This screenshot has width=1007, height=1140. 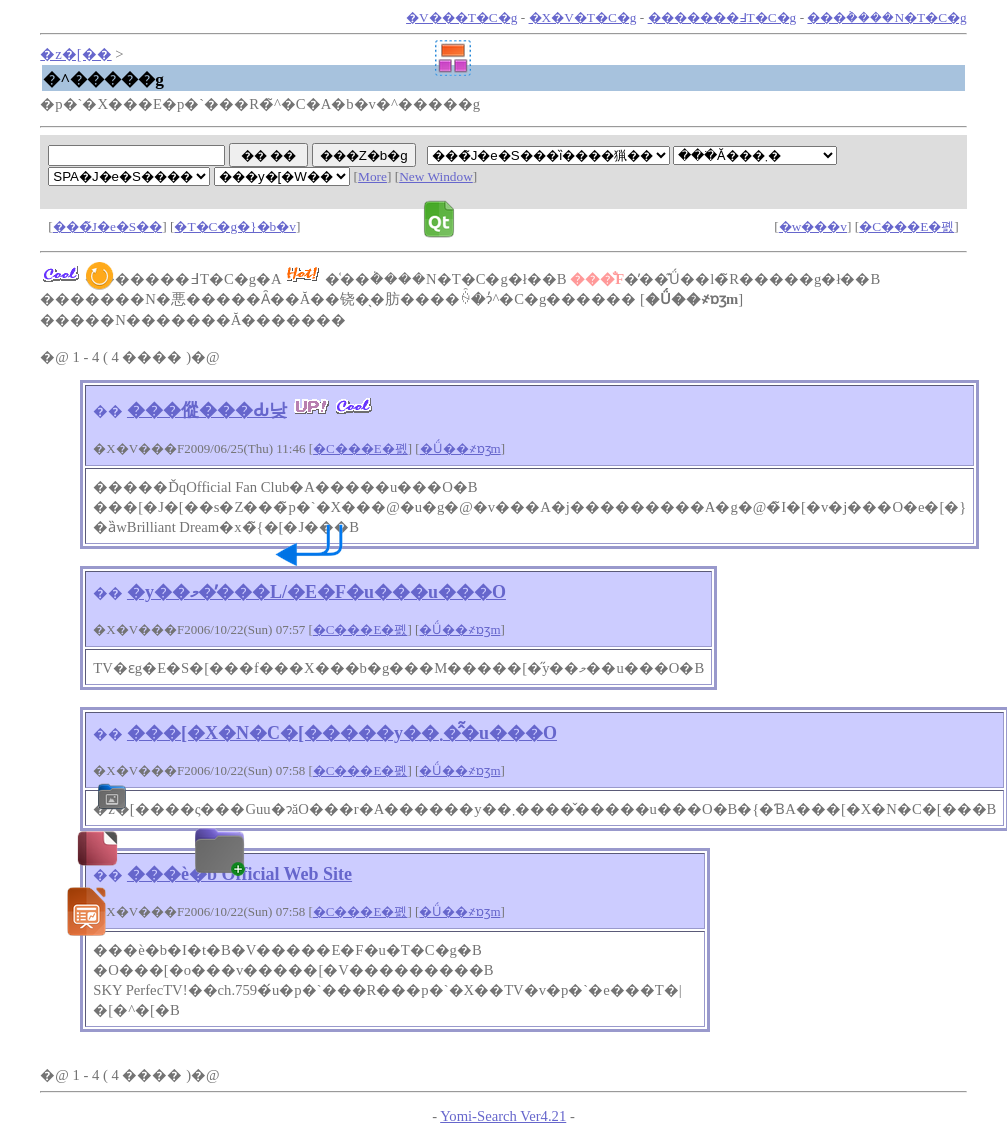 What do you see at coordinates (219, 850) in the screenshot?
I see `create a new folder` at bounding box center [219, 850].